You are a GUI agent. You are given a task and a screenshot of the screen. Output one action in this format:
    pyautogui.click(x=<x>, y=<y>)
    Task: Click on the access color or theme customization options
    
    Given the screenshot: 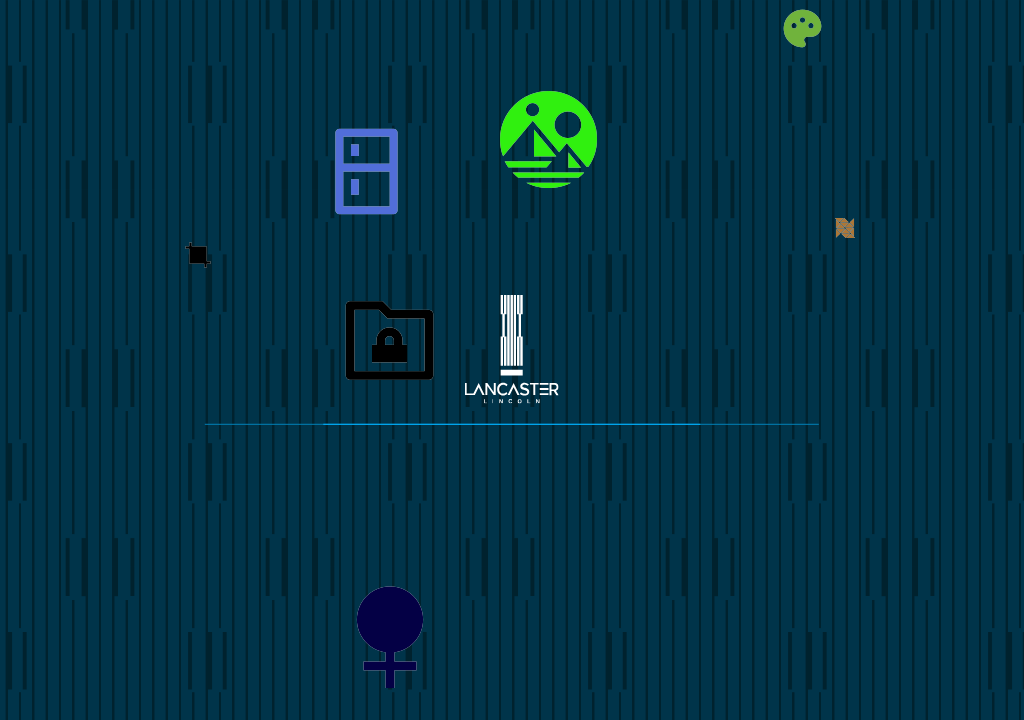 What is the action you would take?
    pyautogui.click(x=802, y=28)
    